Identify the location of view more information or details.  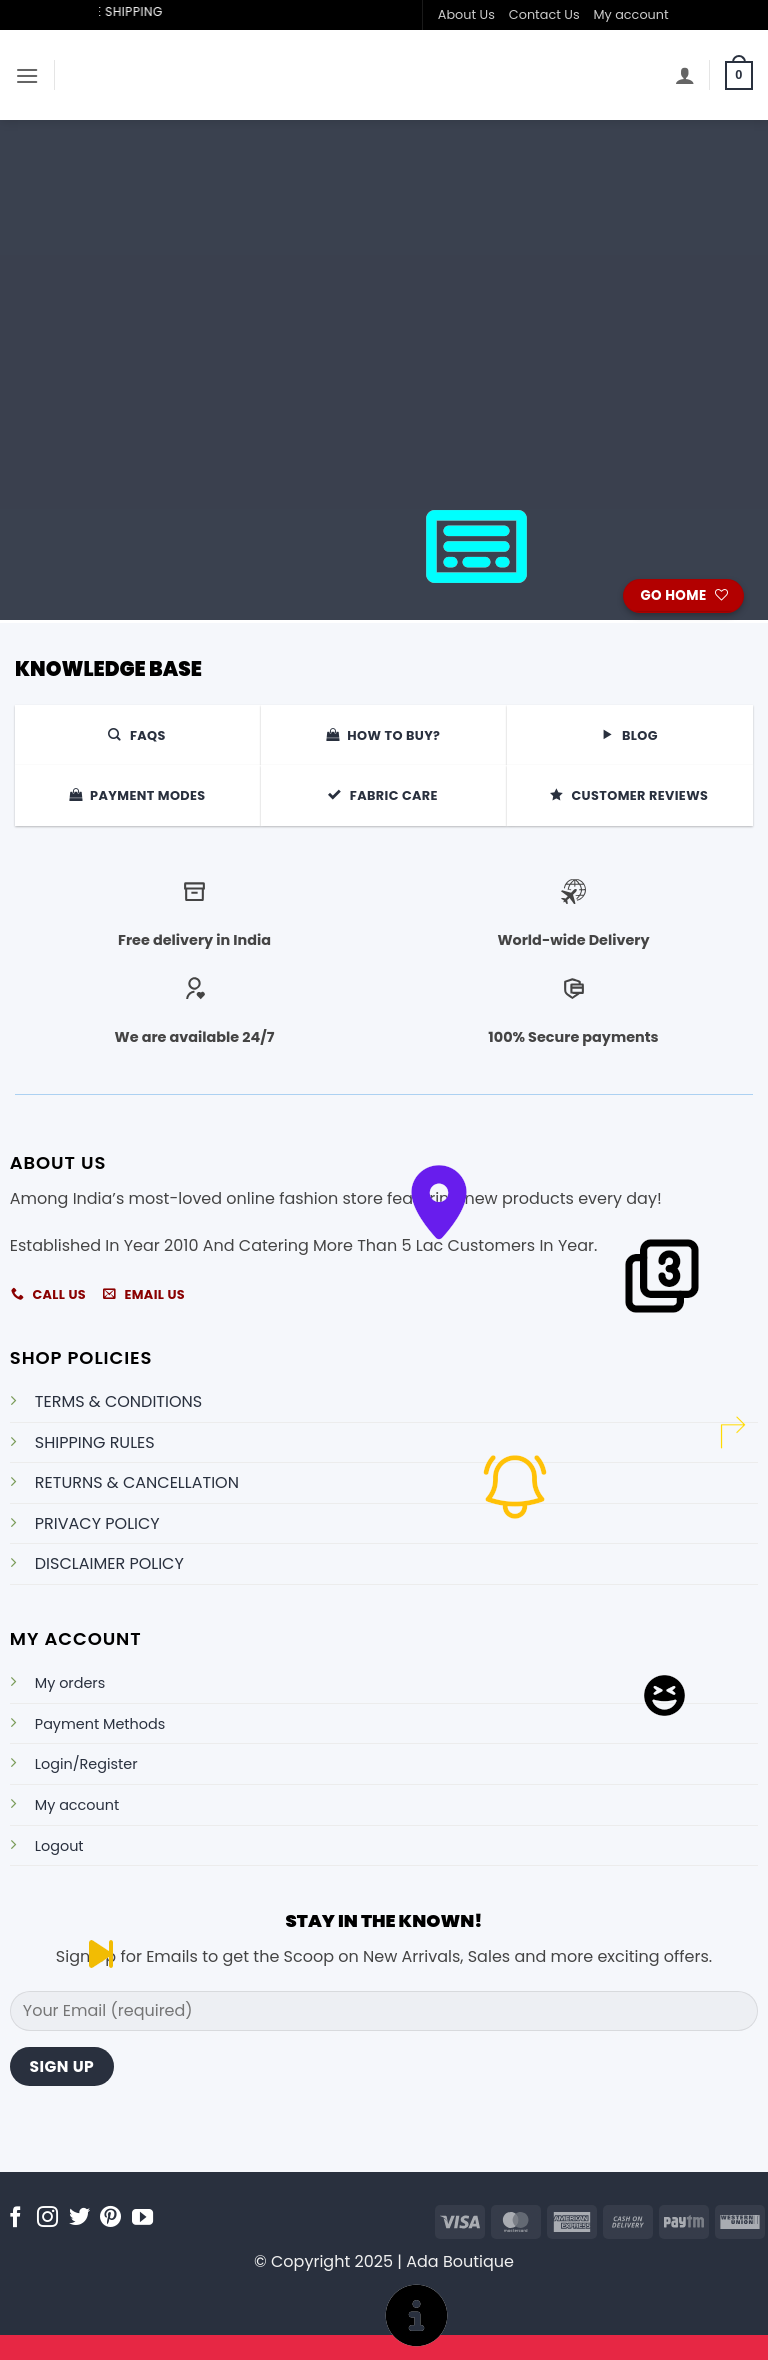
(416, 2315).